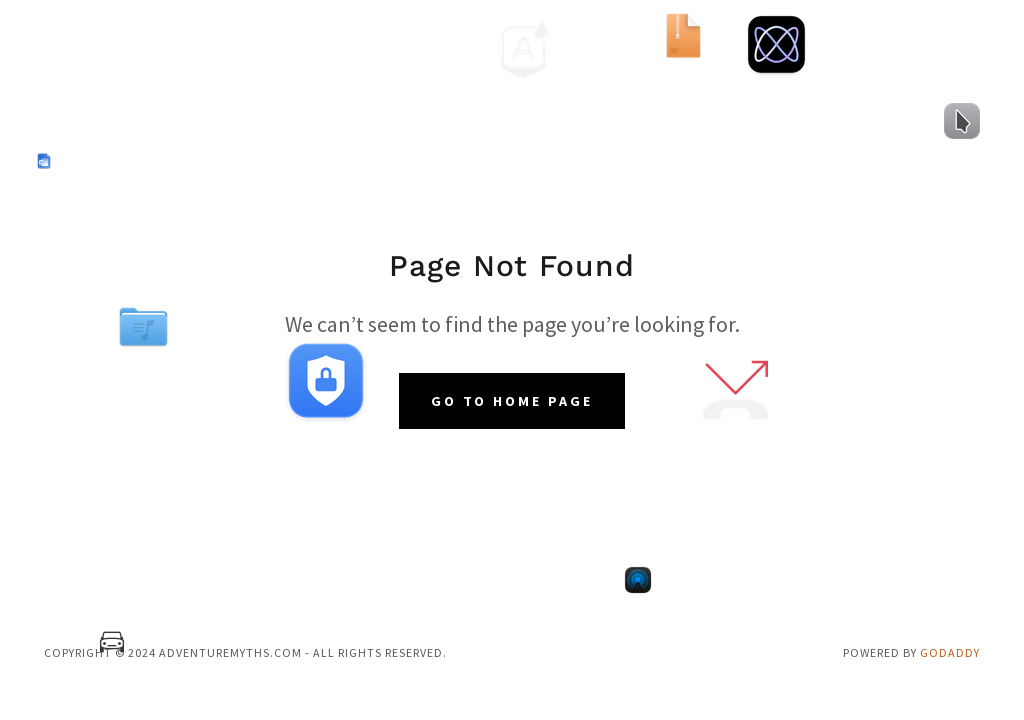 The image size is (1024, 720). I want to click on switch to keyboard input method, so click(525, 49).